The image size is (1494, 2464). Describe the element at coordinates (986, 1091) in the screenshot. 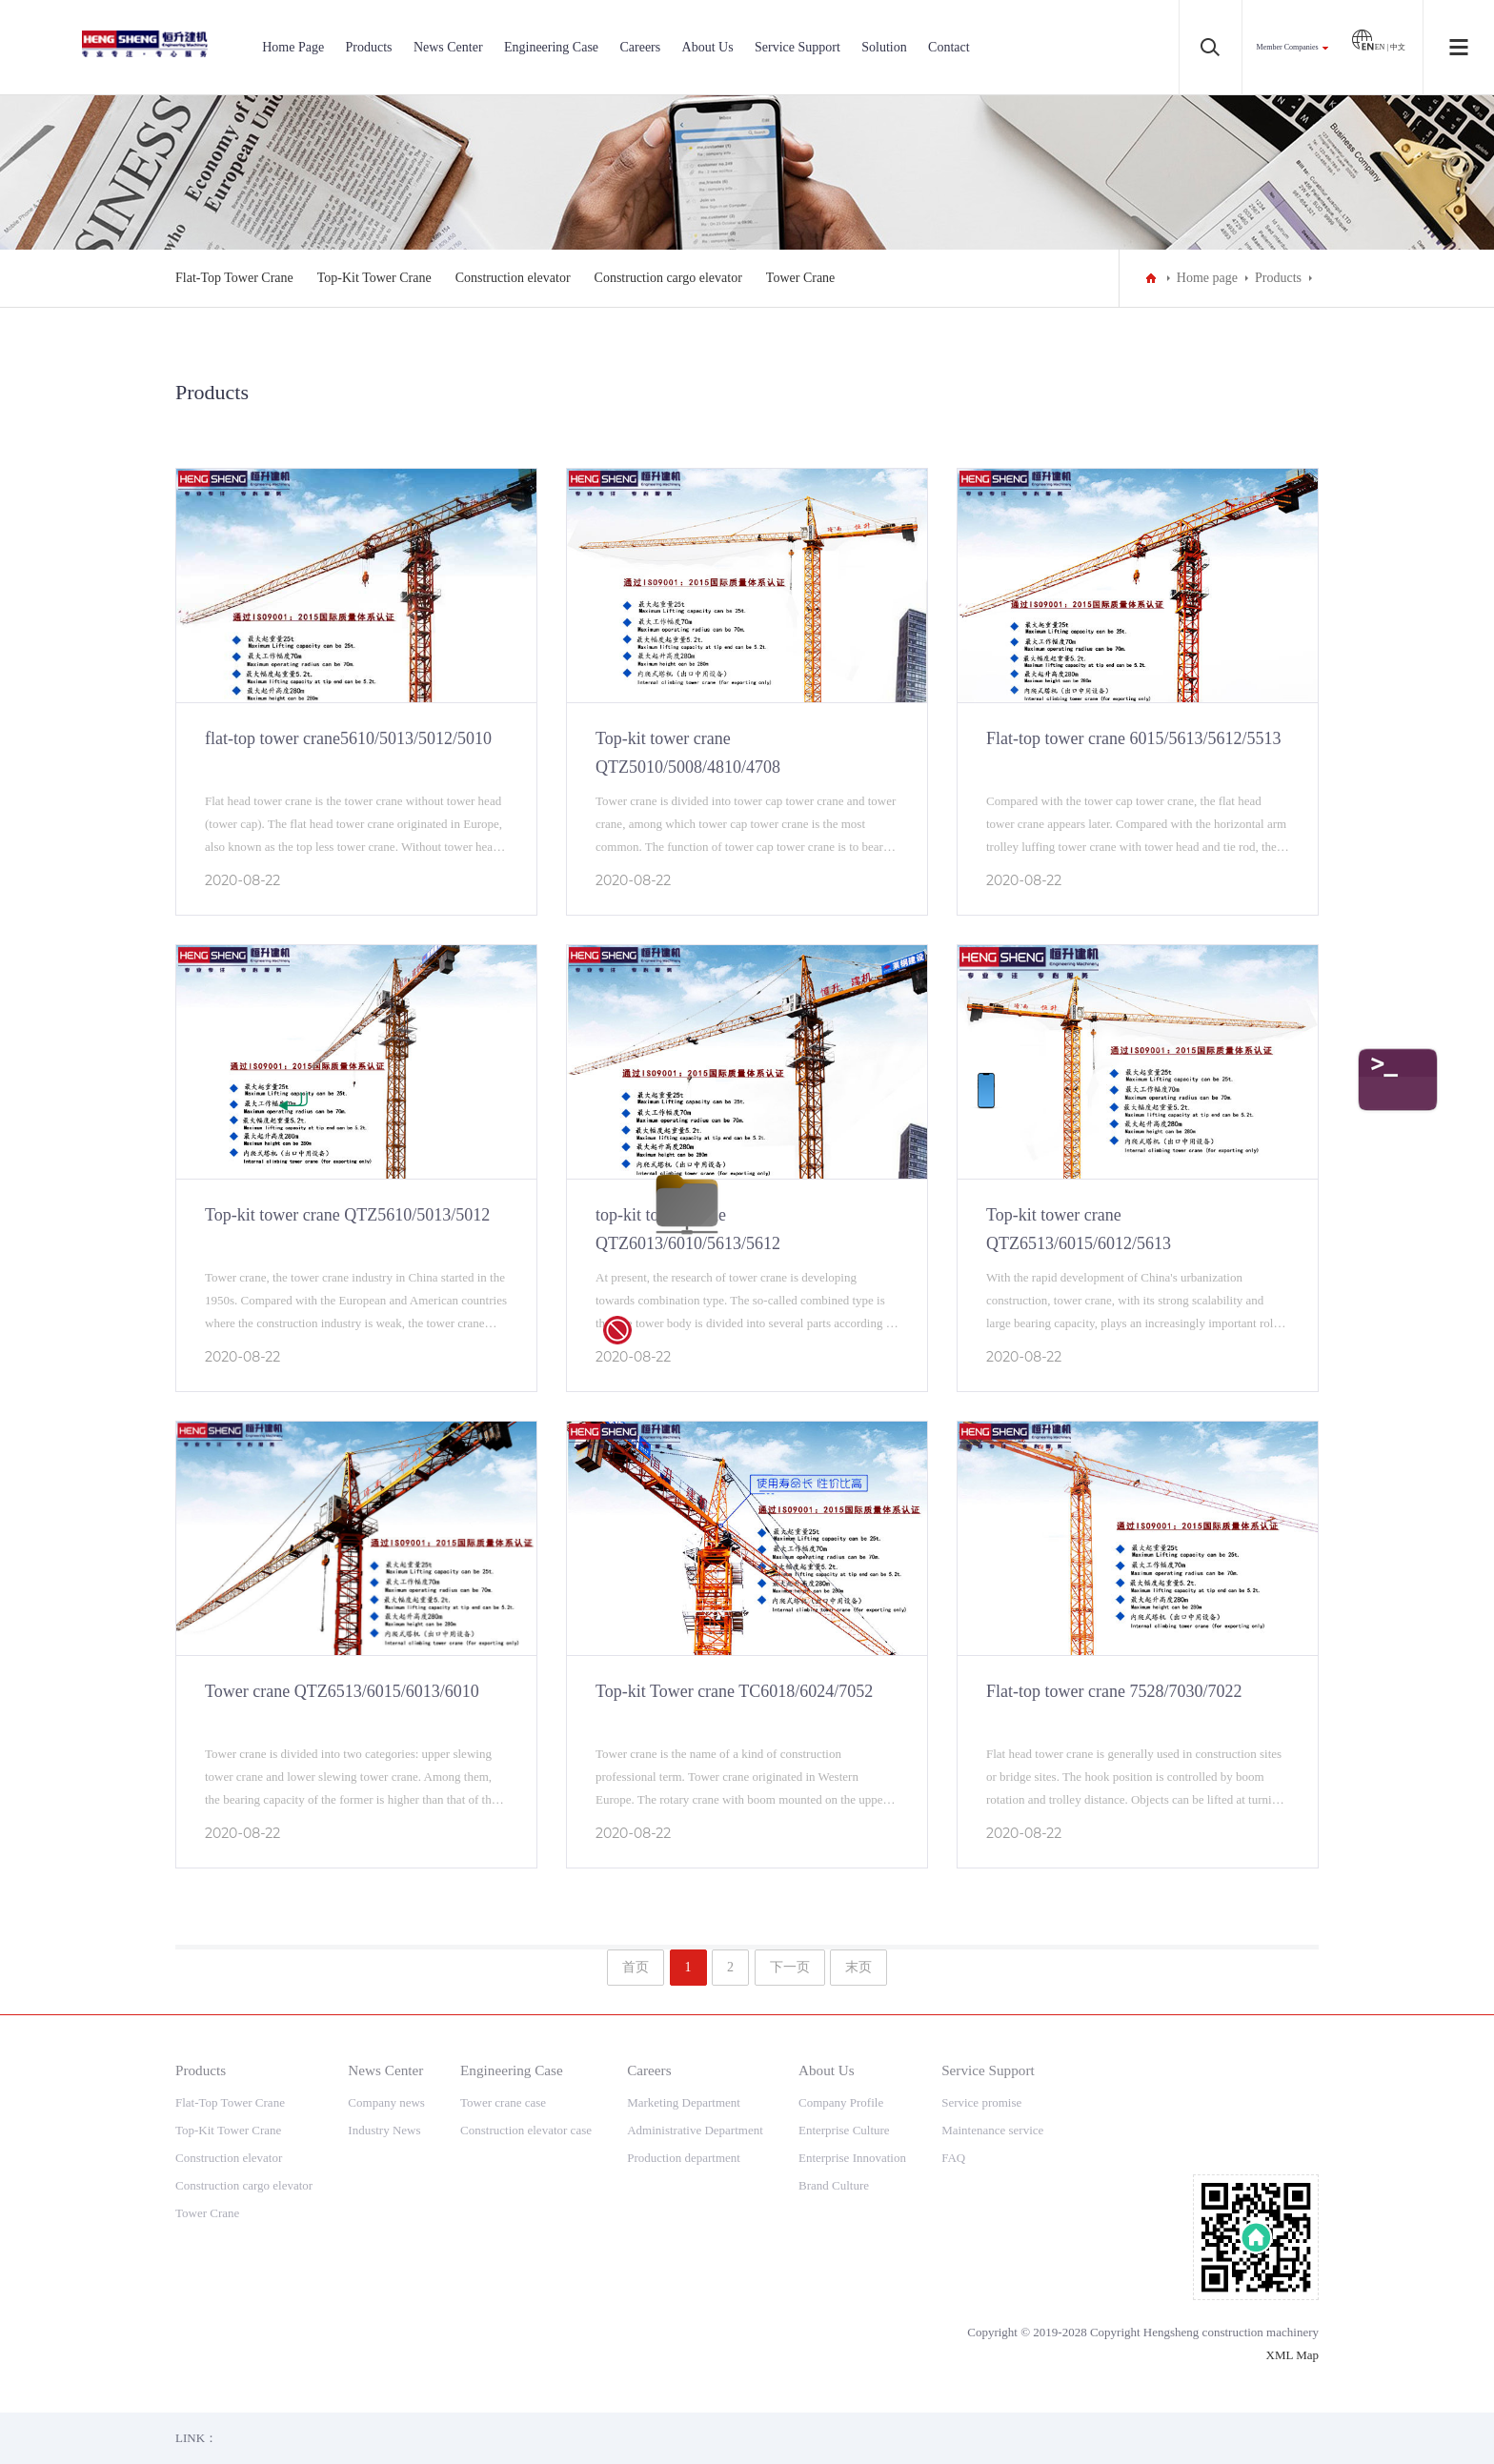

I see `indicates a connected iPhone device` at that location.